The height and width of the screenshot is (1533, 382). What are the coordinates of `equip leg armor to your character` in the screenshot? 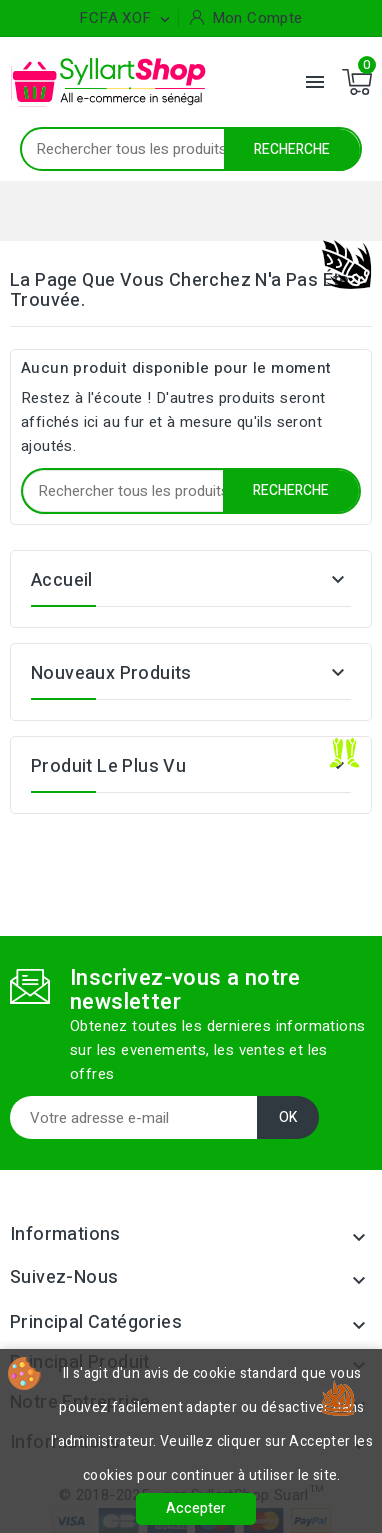 It's located at (344, 752).